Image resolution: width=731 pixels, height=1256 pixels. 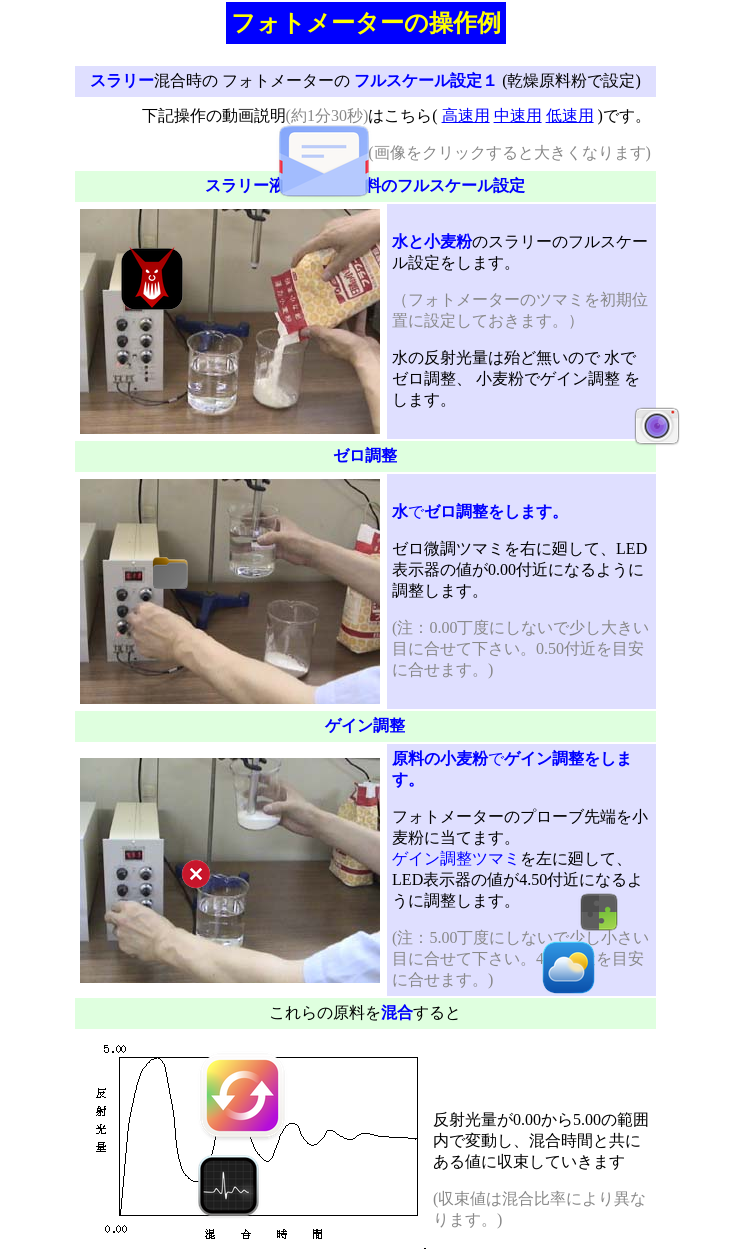 I want to click on open the cheese webcam application, so click(x=657, y=426).